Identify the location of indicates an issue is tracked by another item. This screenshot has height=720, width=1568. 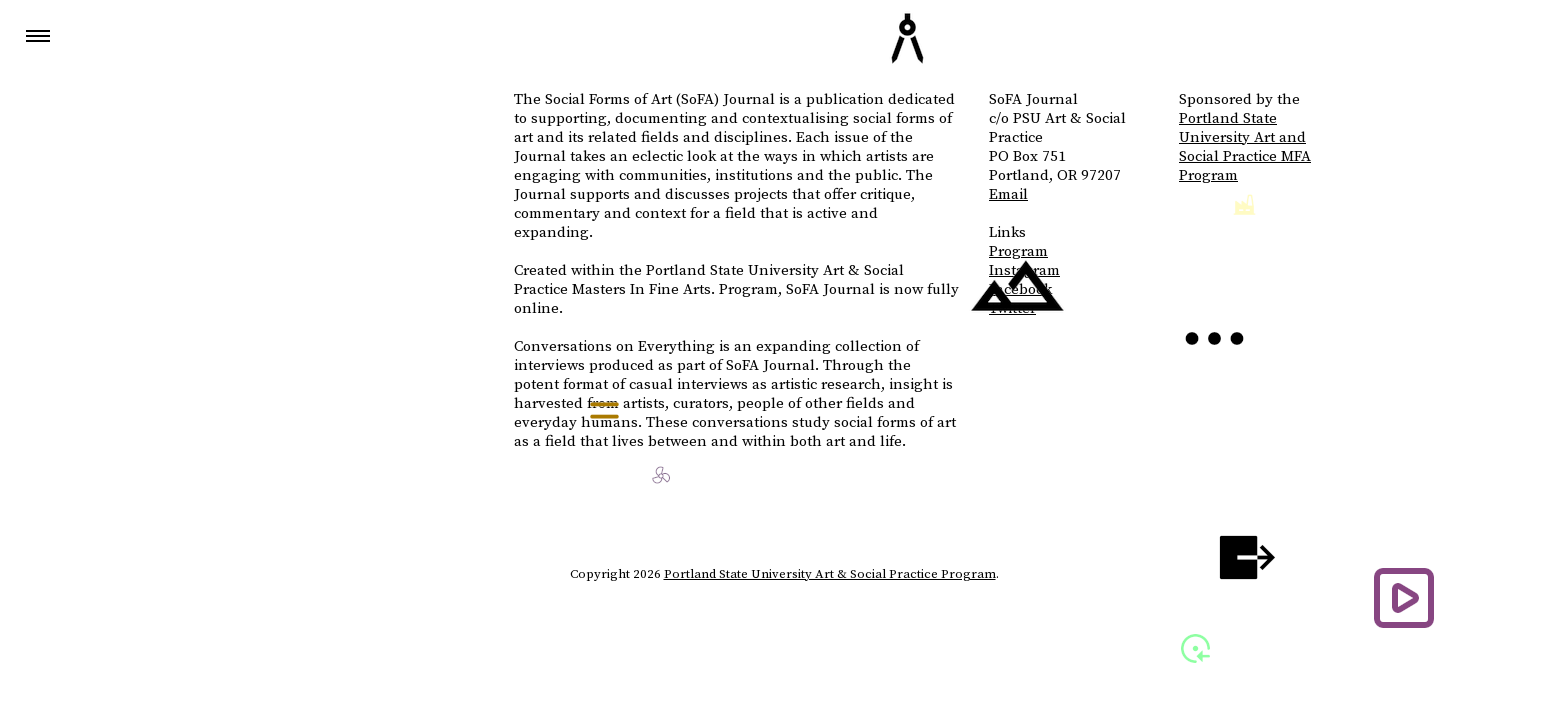
(1195, 648).